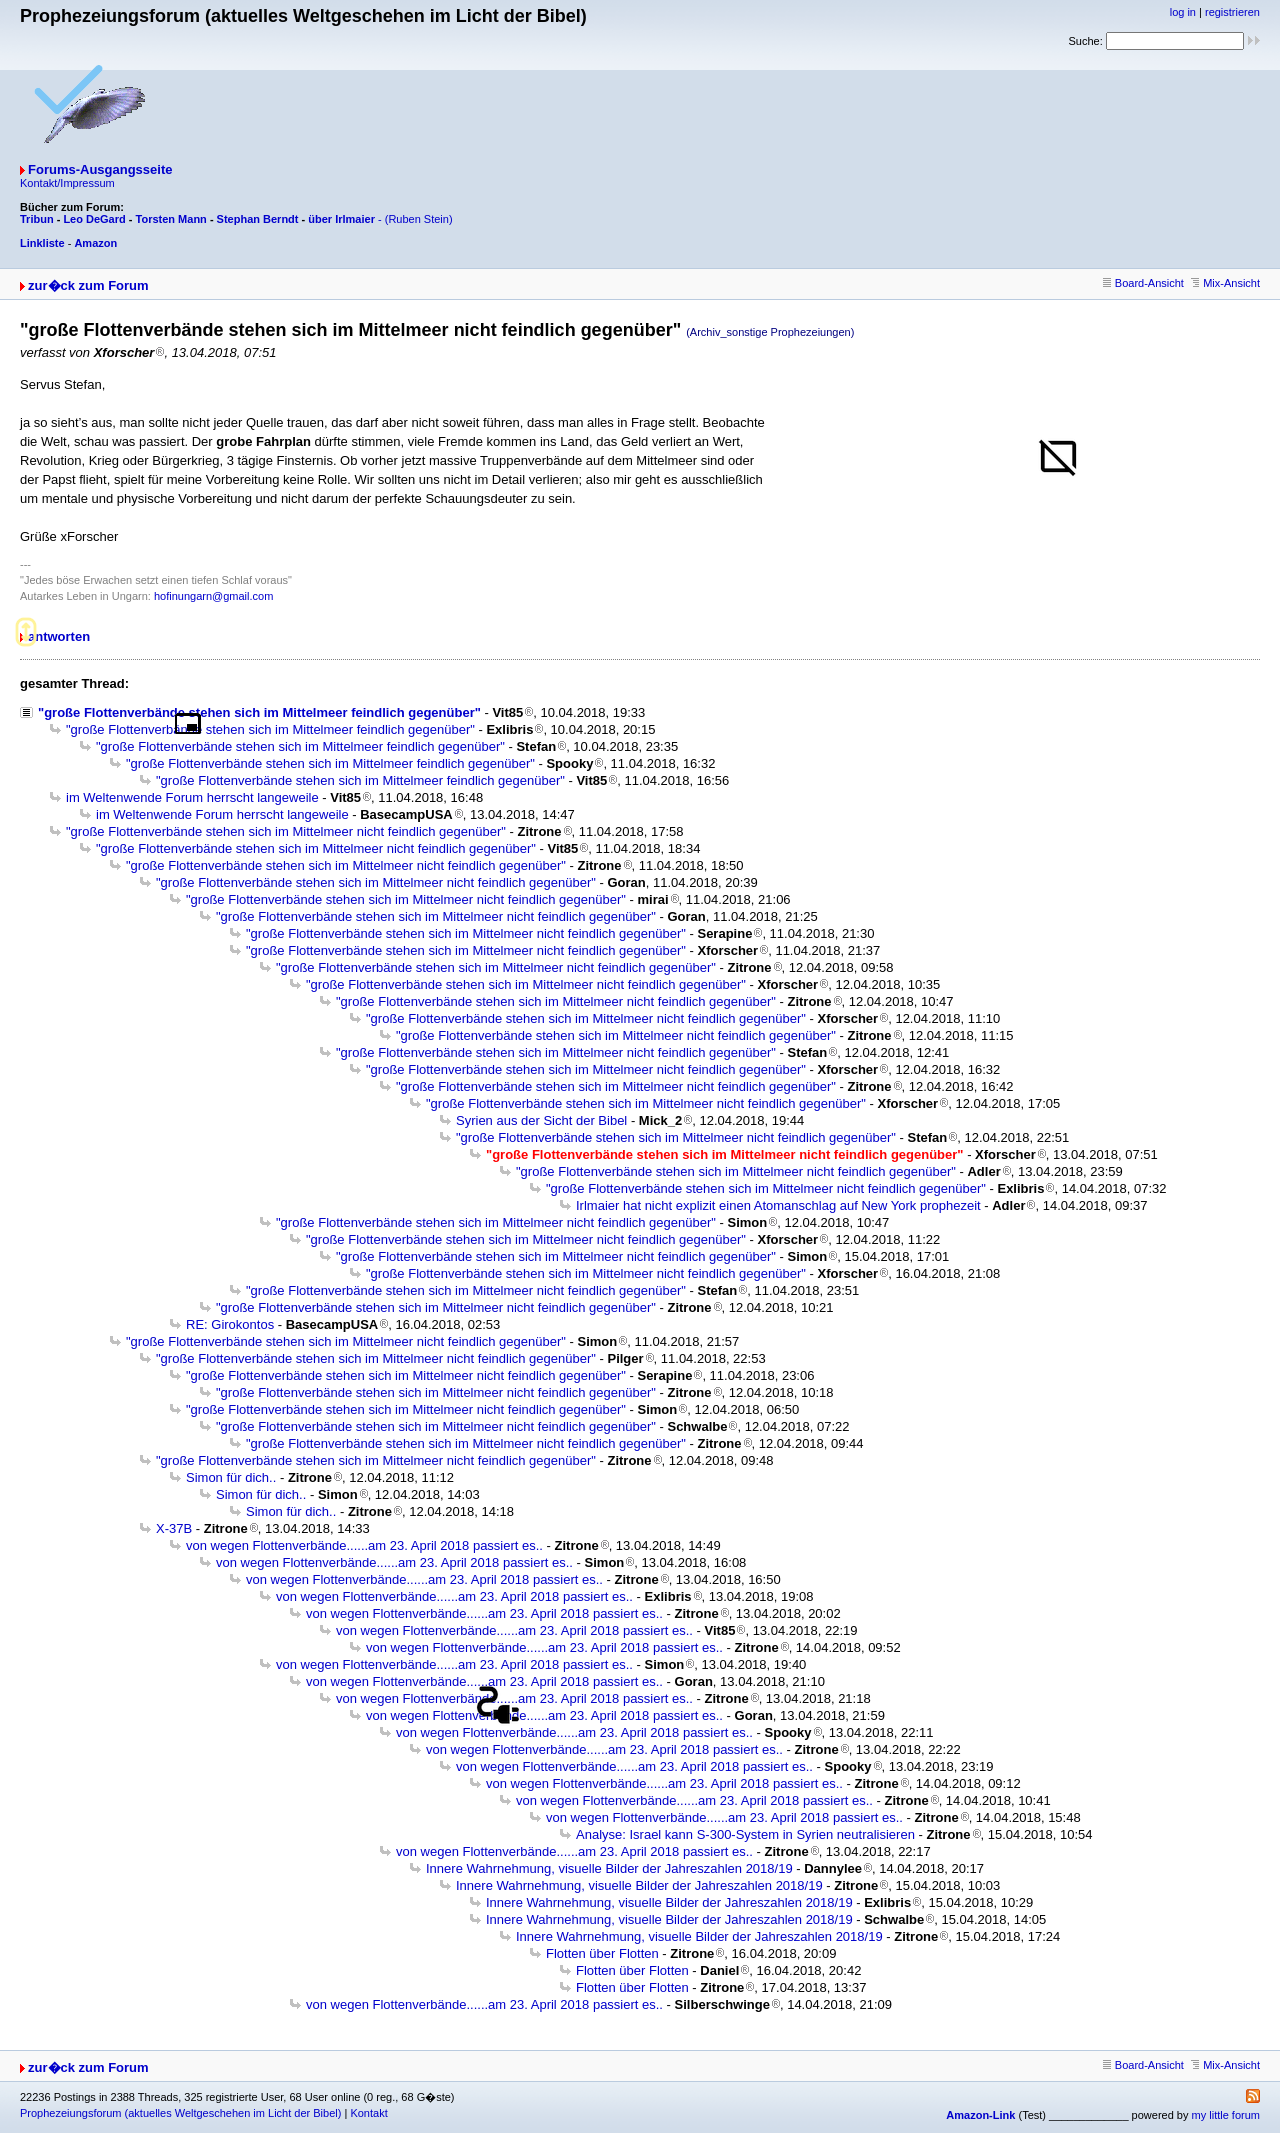  Describe the element at coordinates (498, 1705) in the screenshot. I see `find nearby electrical or charging services` at that location.